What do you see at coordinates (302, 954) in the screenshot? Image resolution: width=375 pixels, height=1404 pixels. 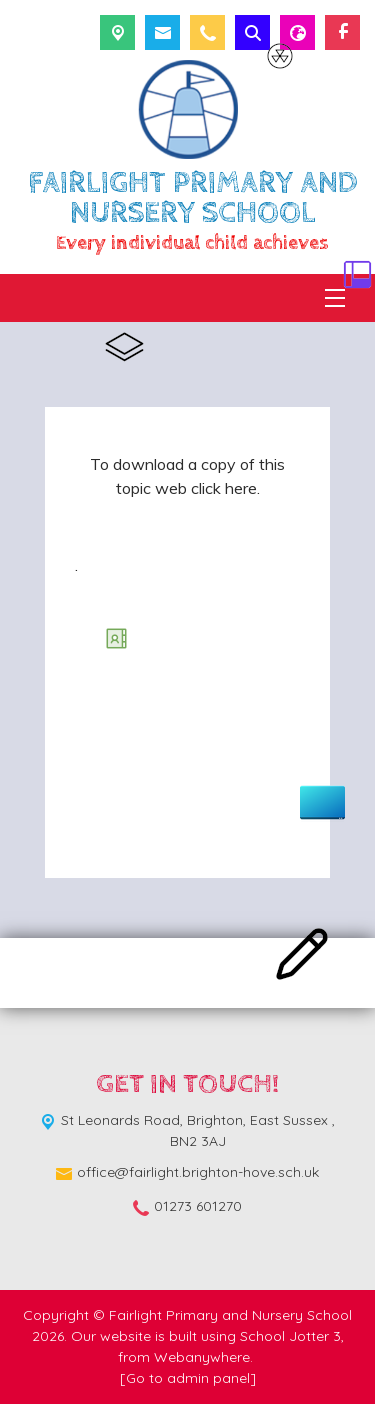 I see `edit content or text` at bounding box center [302, 954].